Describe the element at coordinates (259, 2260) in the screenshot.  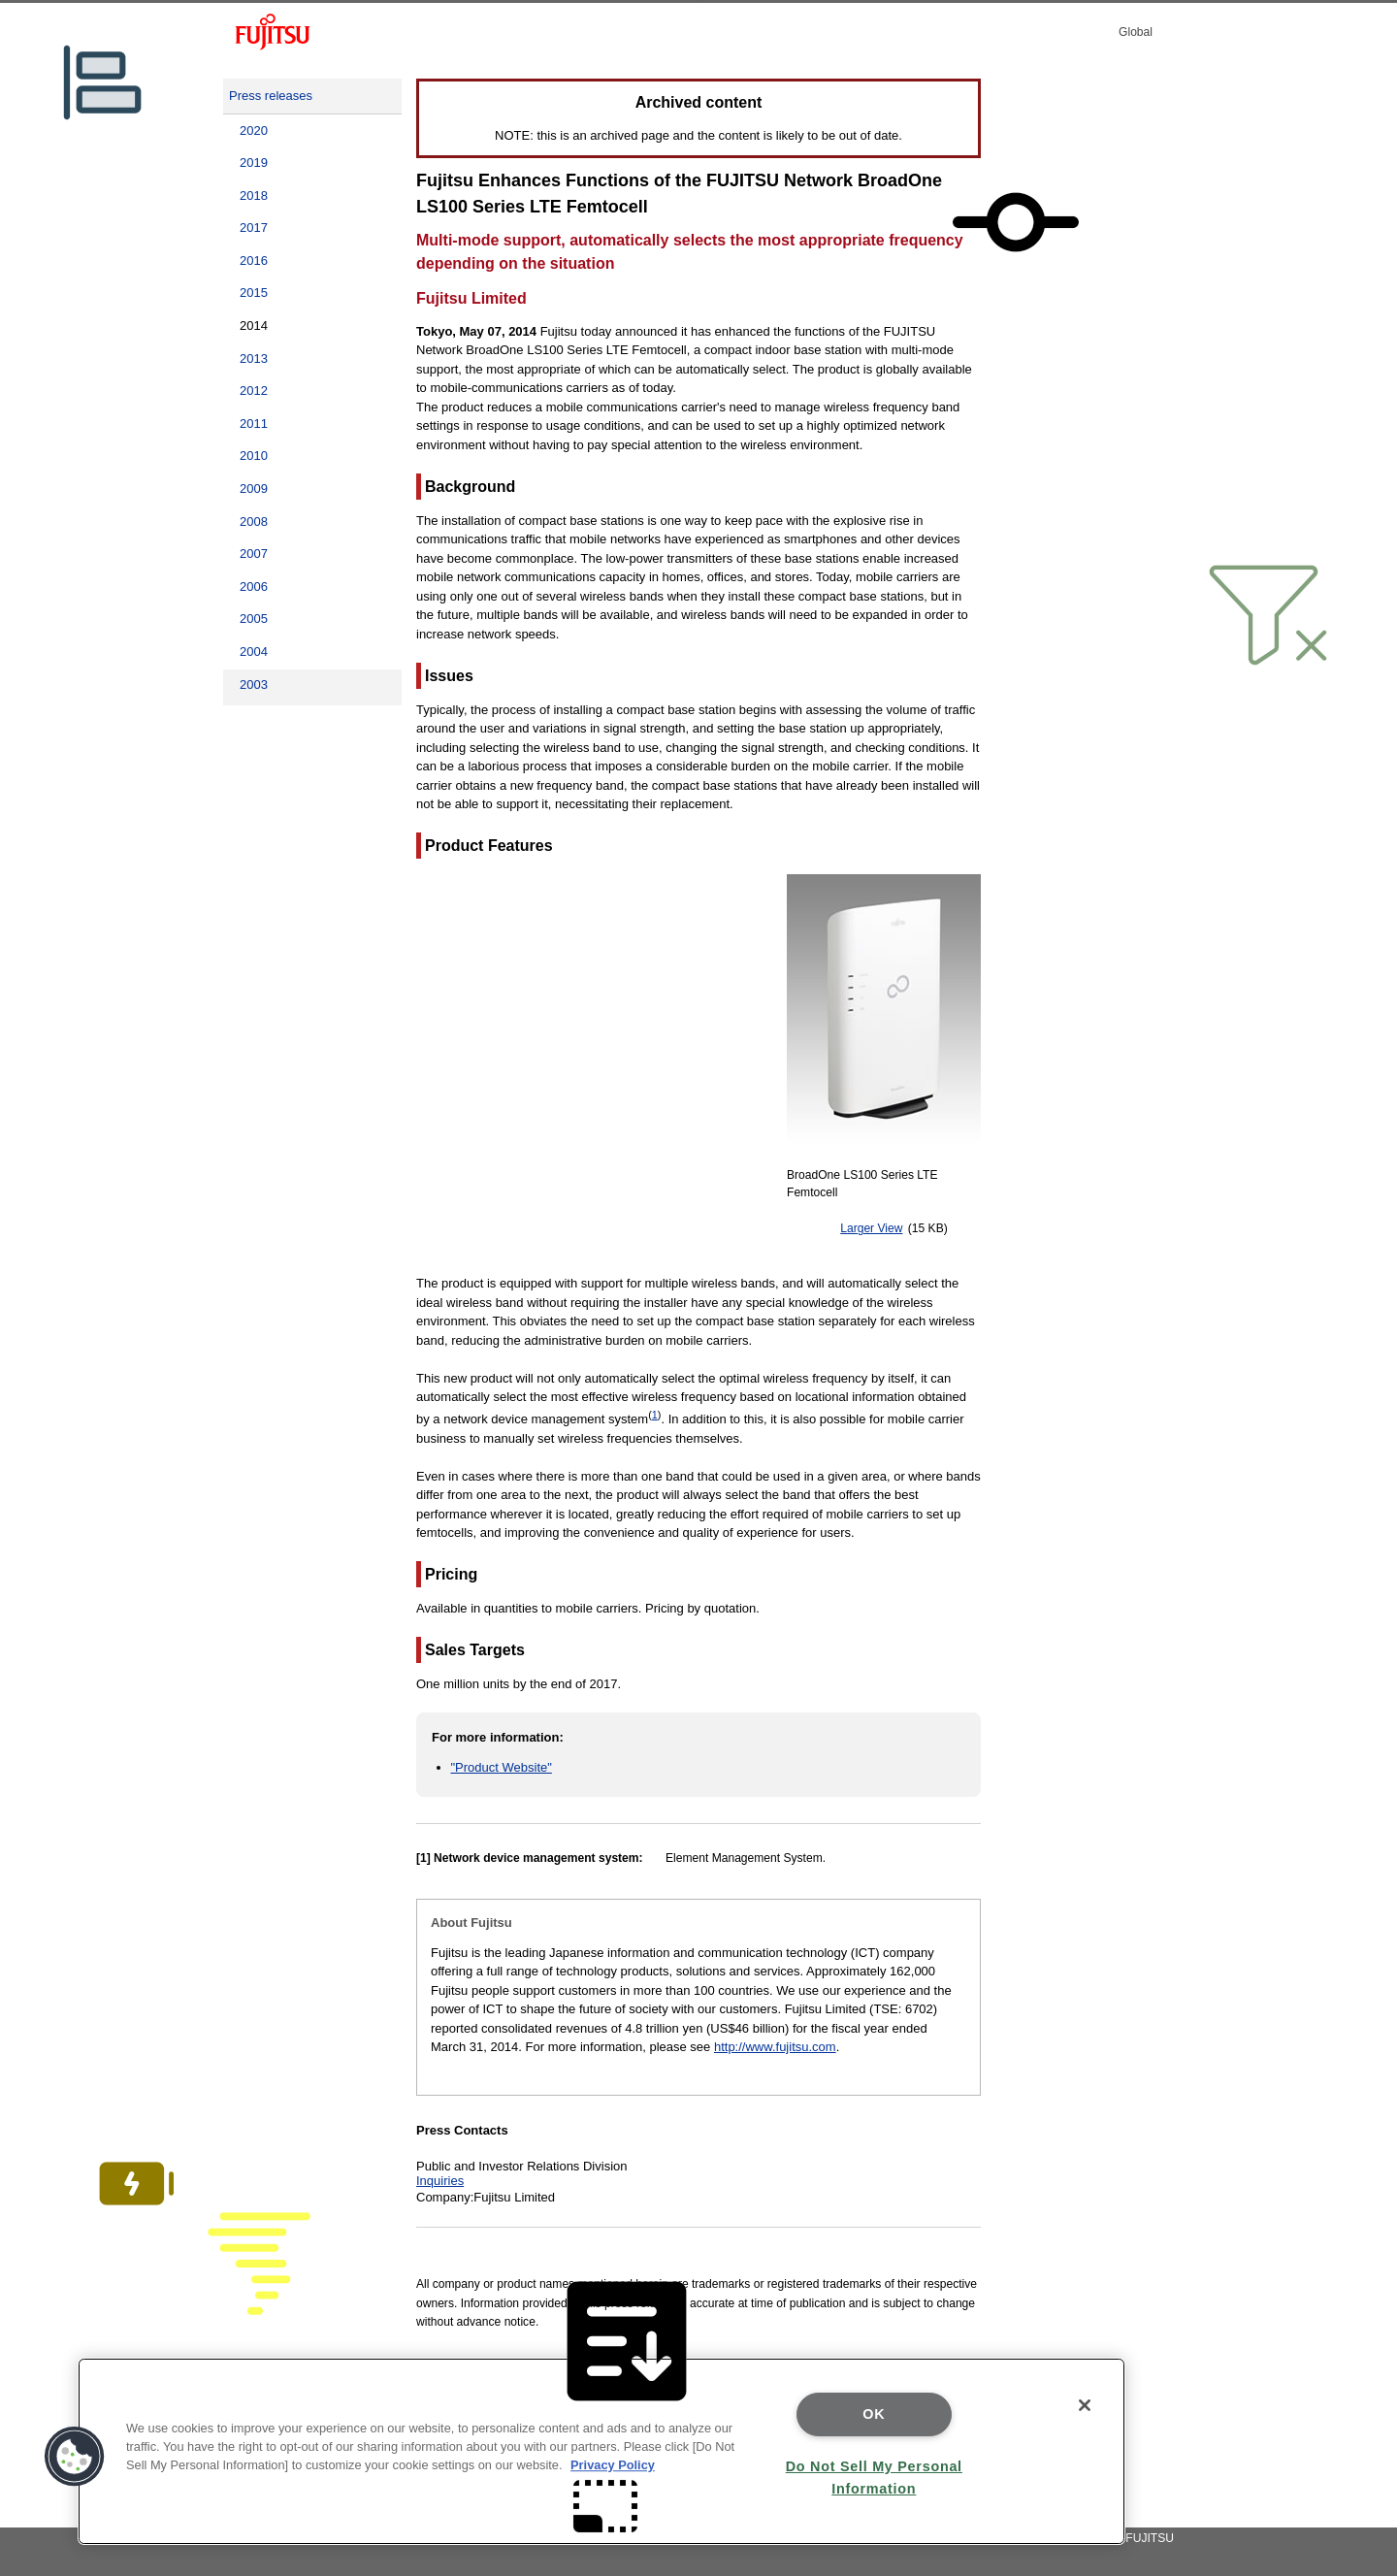
I see `indicates severe weather alert or tornado warning` at that location.